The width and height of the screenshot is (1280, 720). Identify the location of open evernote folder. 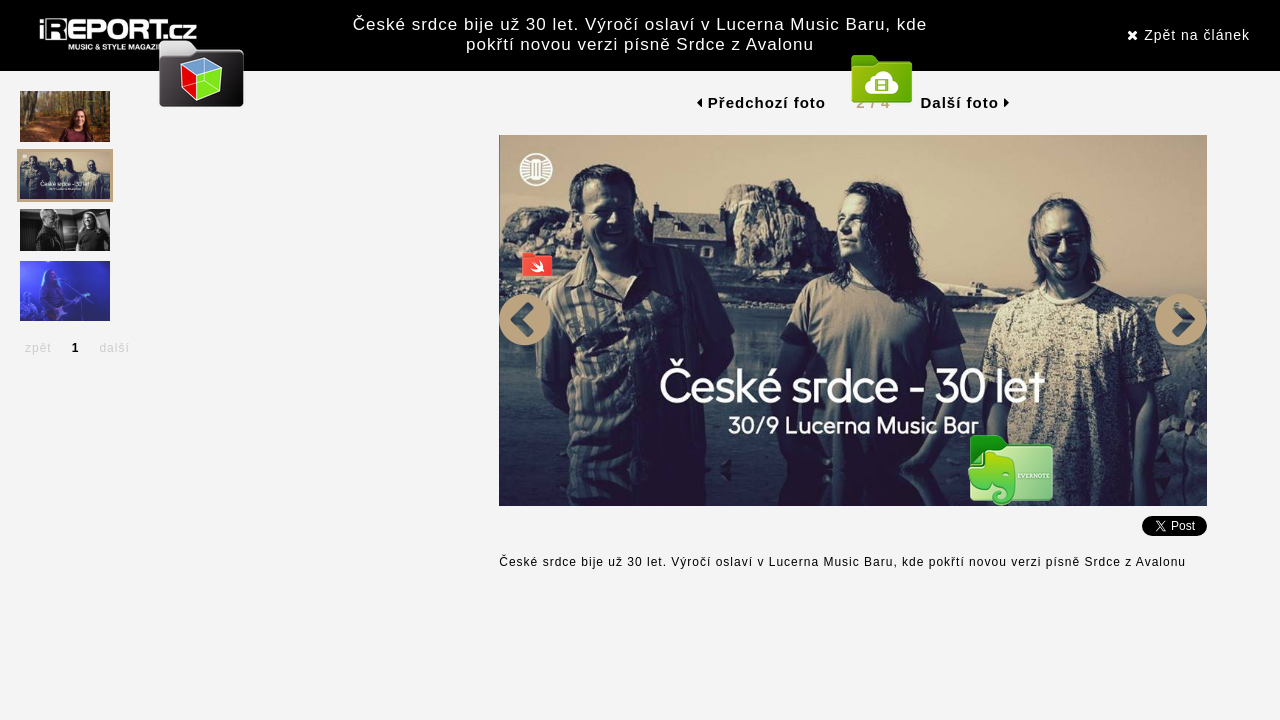
(1011, 470).